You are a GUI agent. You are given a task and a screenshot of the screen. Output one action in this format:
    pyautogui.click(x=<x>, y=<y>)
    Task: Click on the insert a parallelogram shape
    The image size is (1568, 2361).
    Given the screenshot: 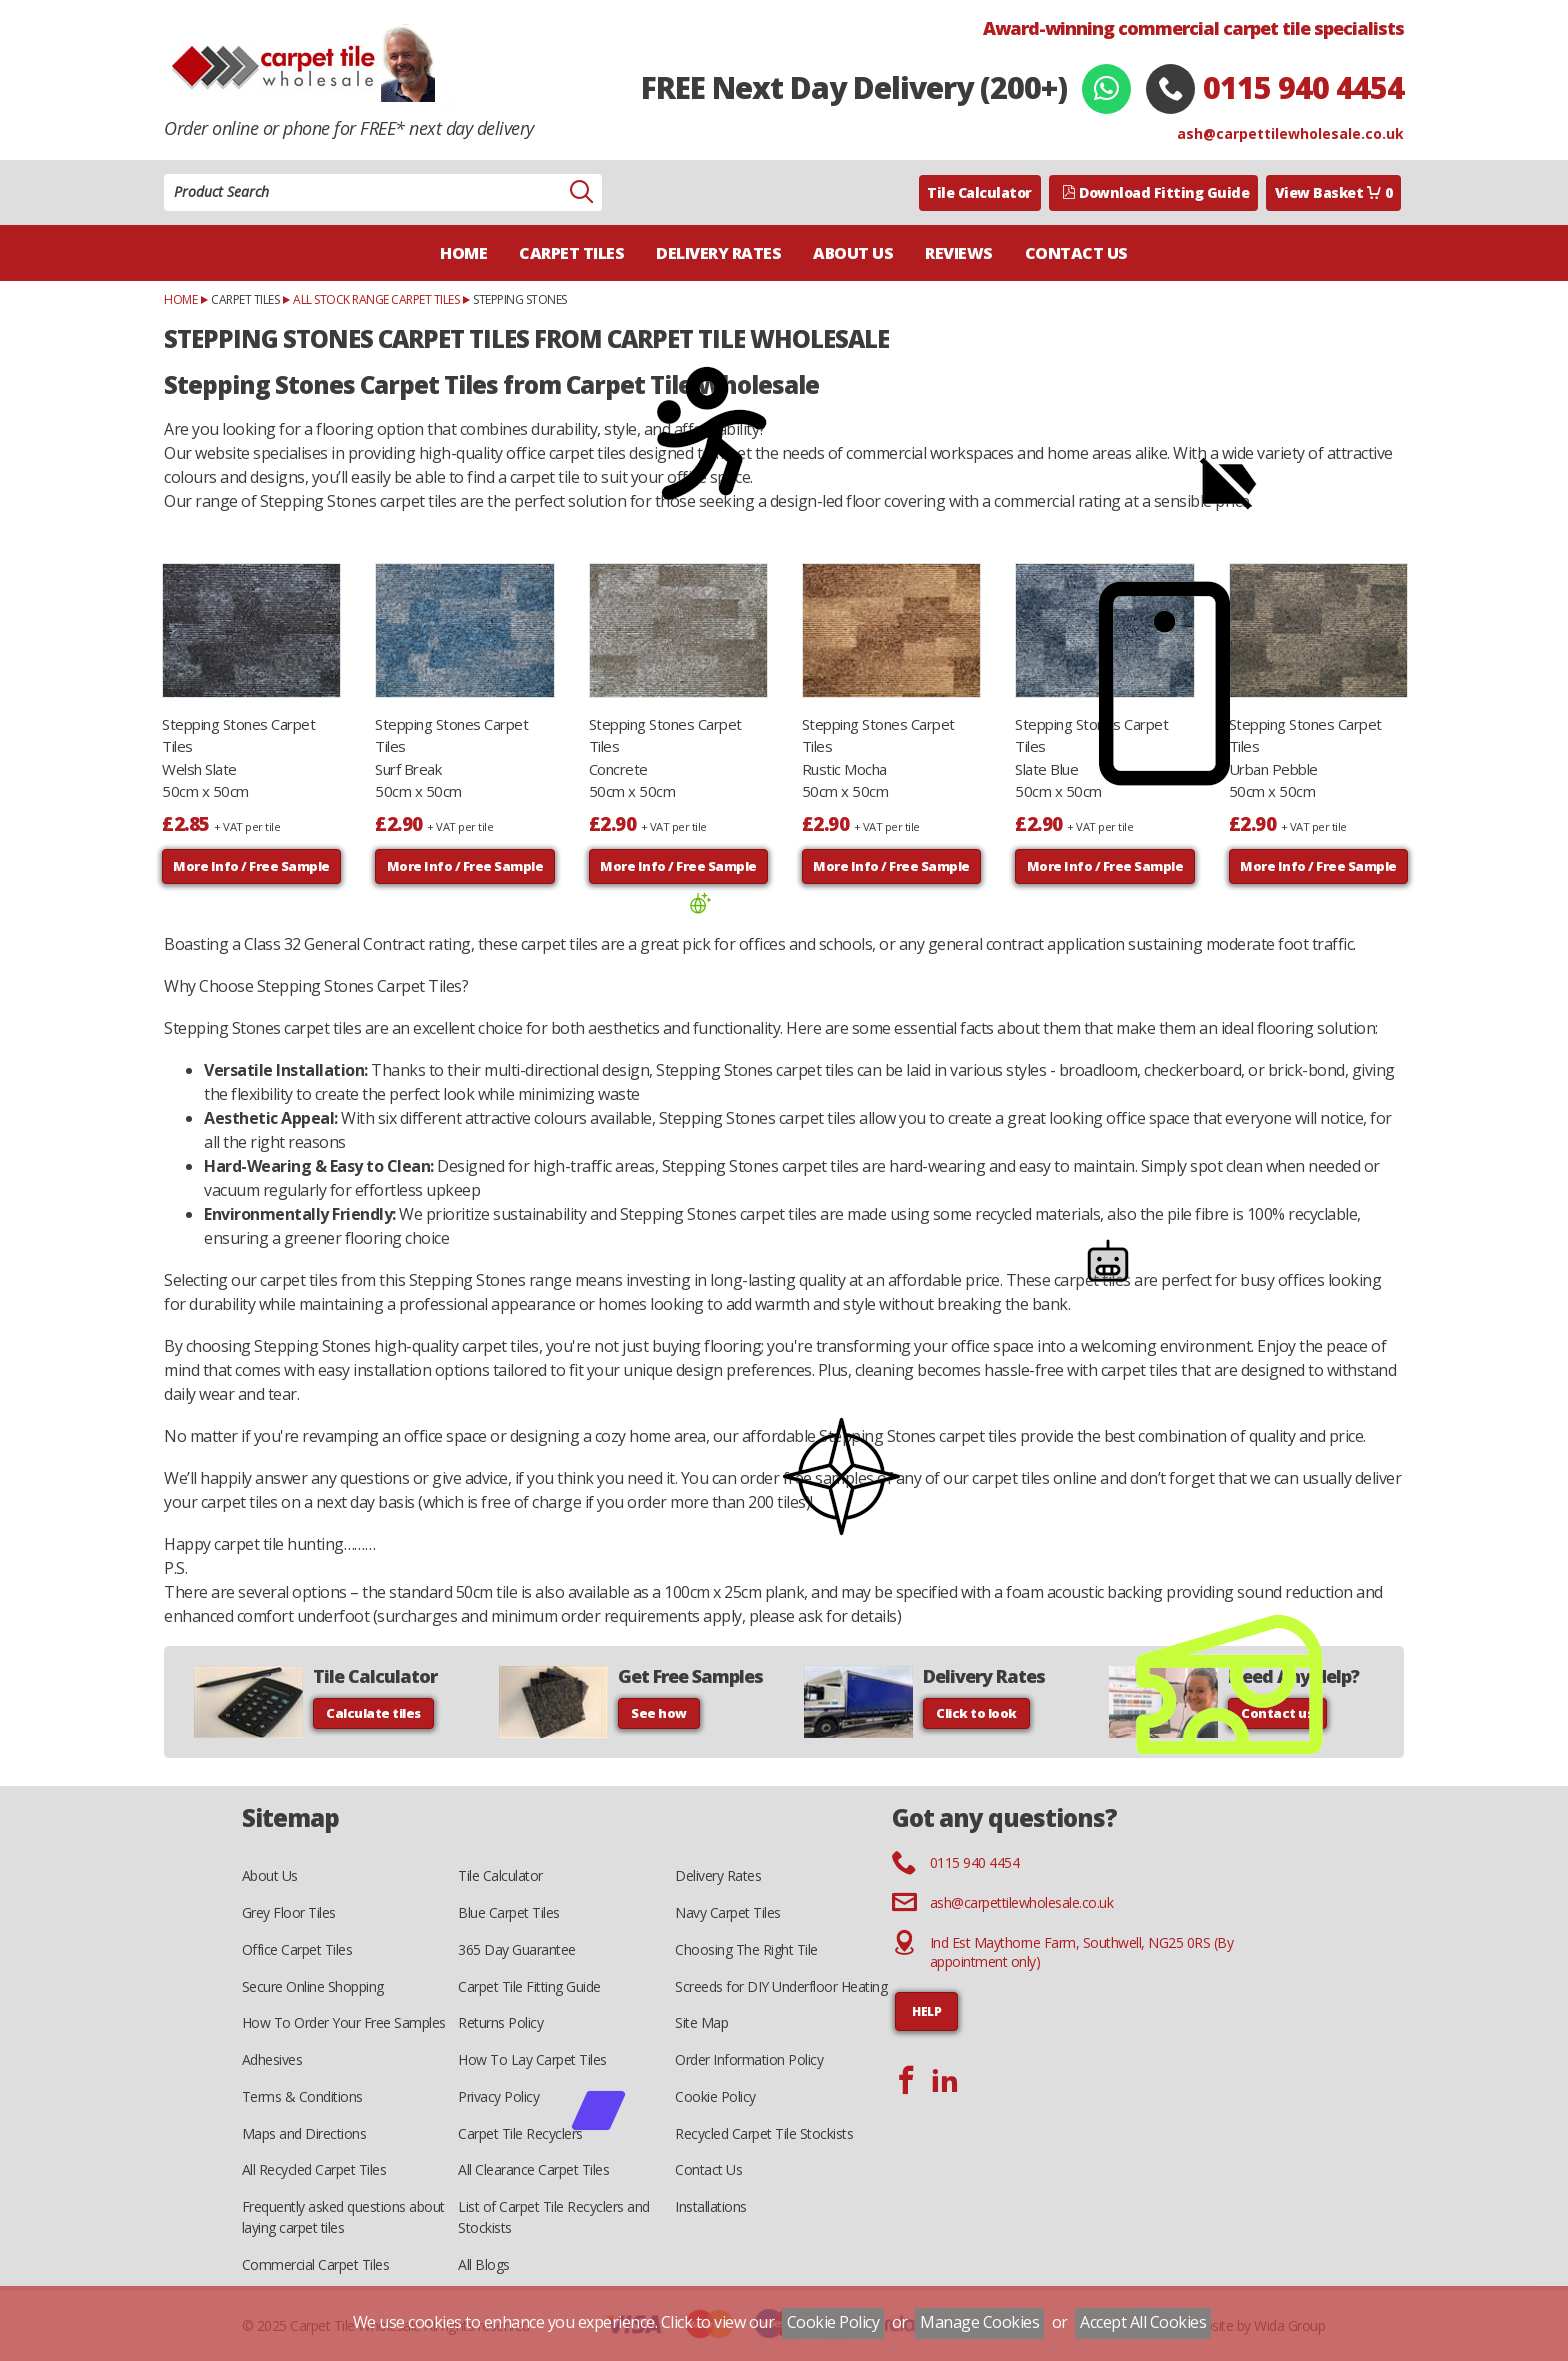 What is the action you would take?
    pyautogui.click(x=598, y=2110)
    